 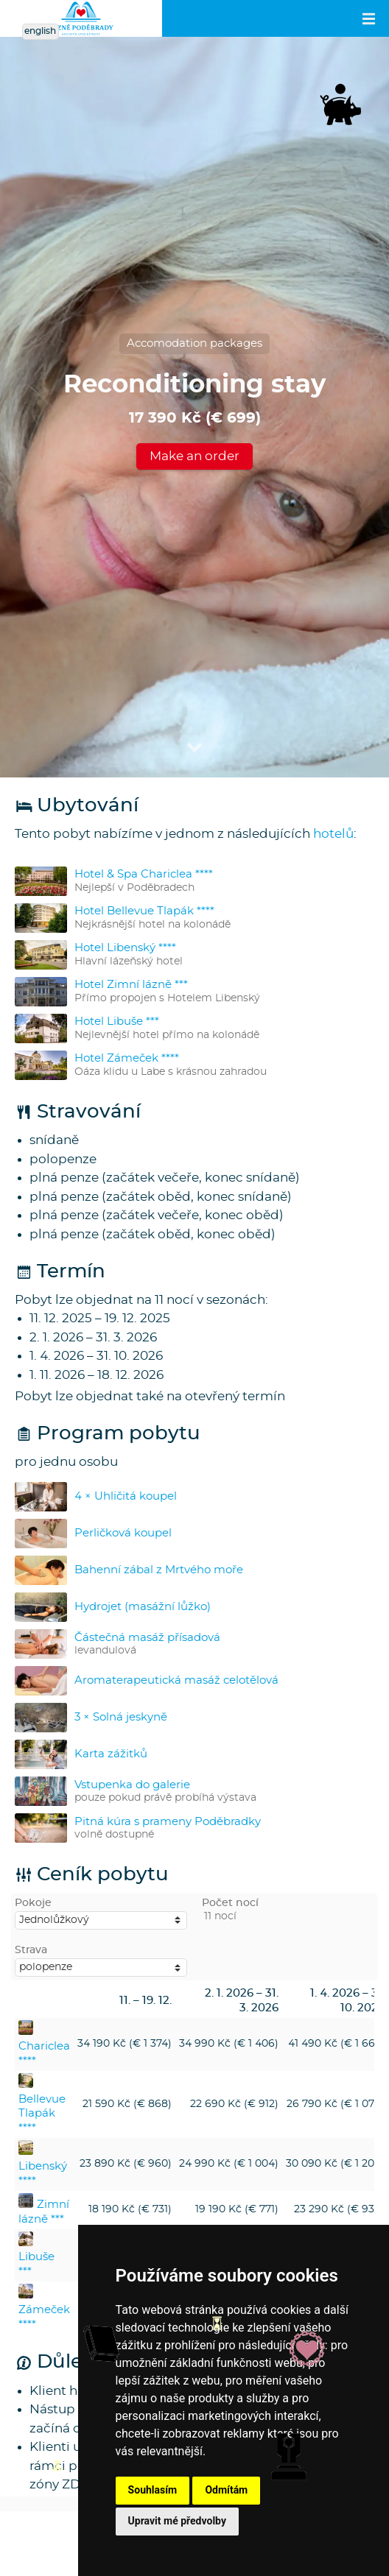 What do you see at coordinates (217, 2323) in the screenshot?
I see `indicates a loading or processing state` at bounding box center [217, 2323].